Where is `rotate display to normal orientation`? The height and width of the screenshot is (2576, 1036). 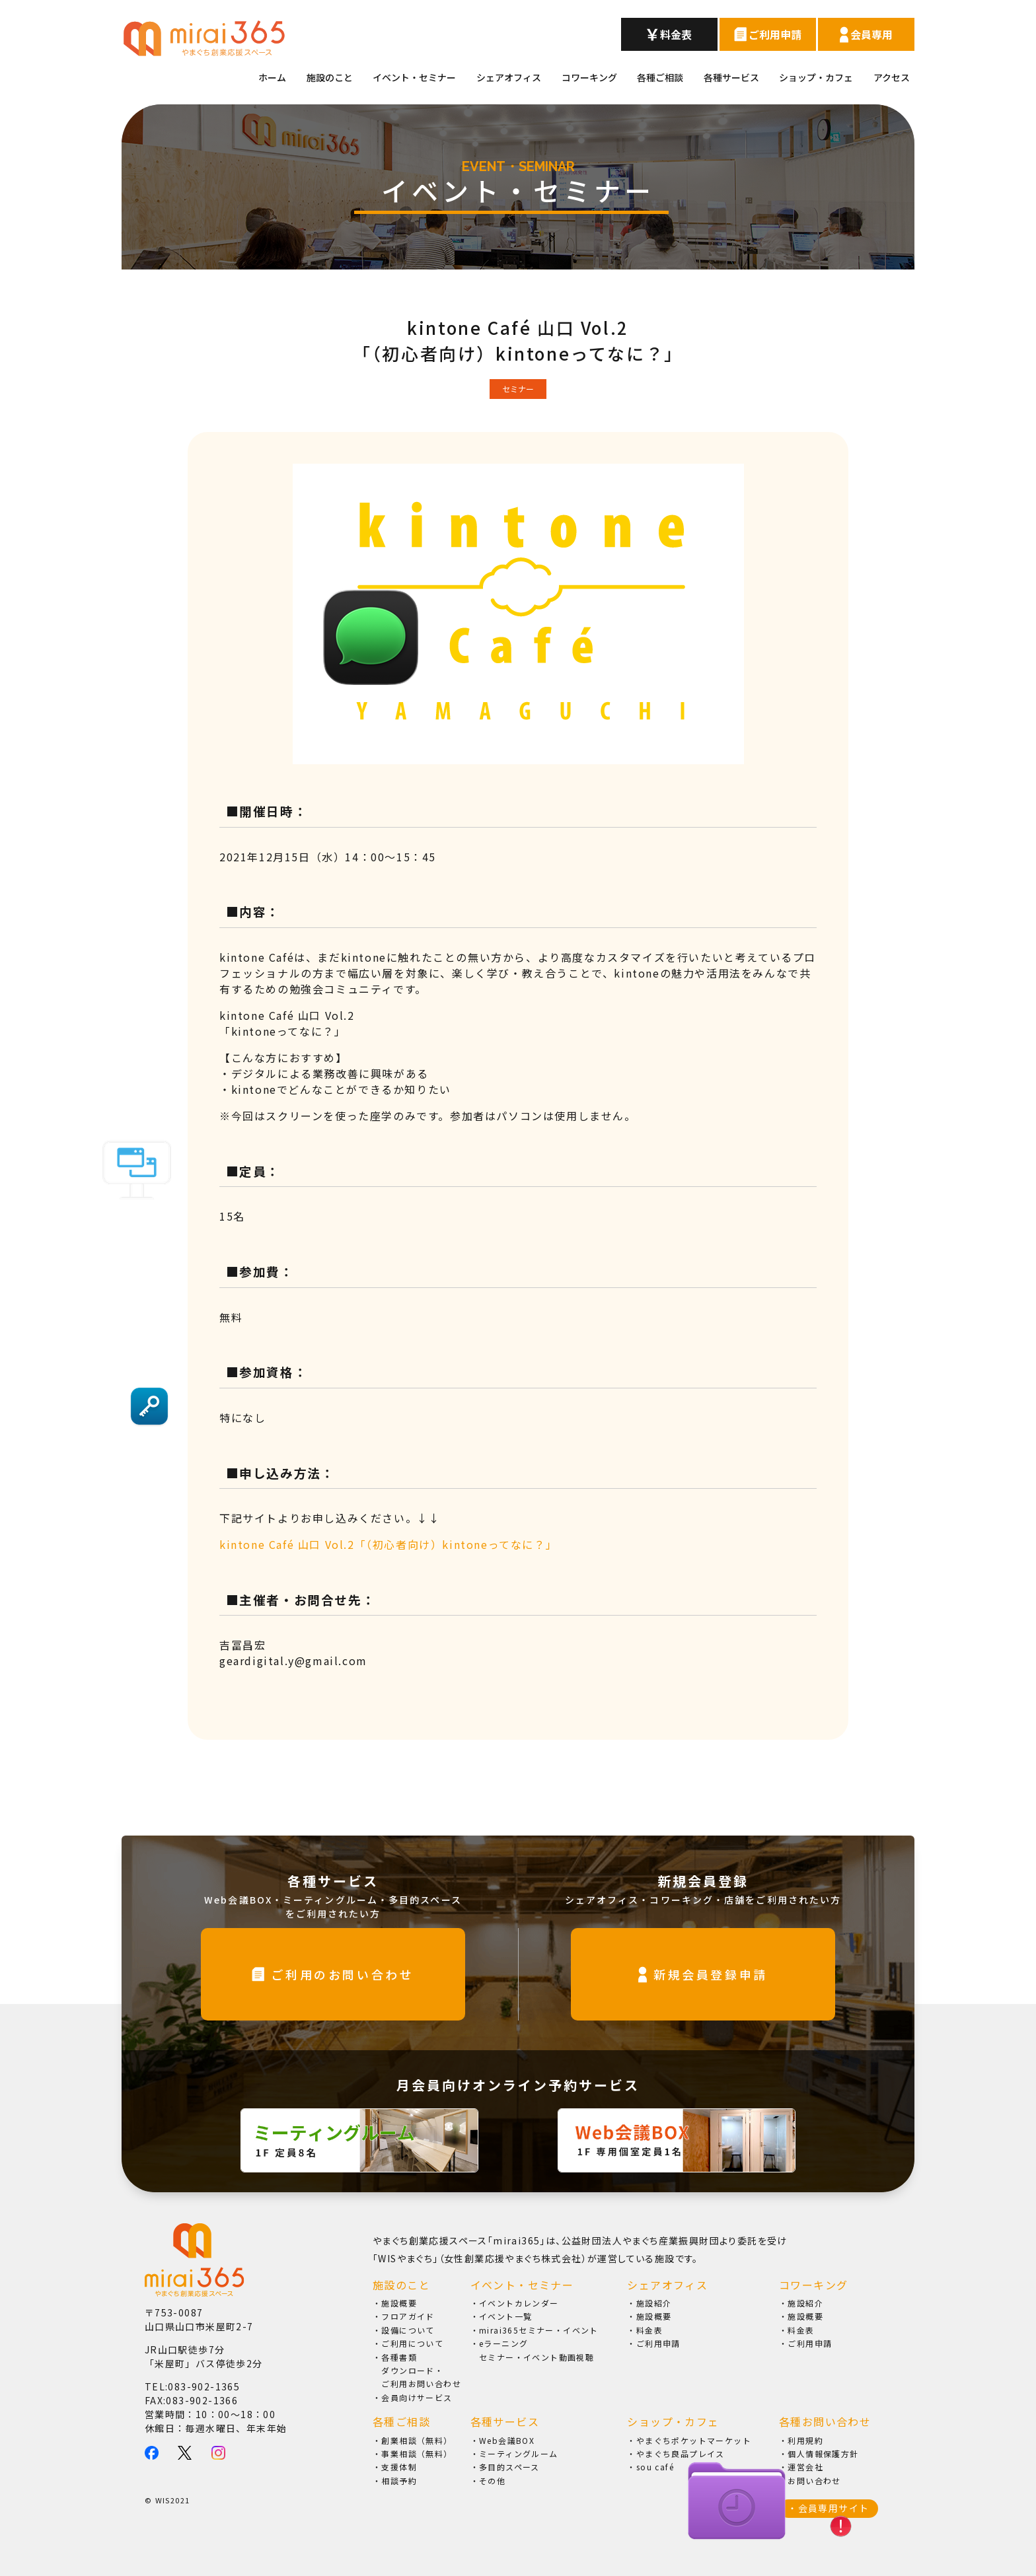 rotate display to normal orientation is located at coordinates (137, 1170).